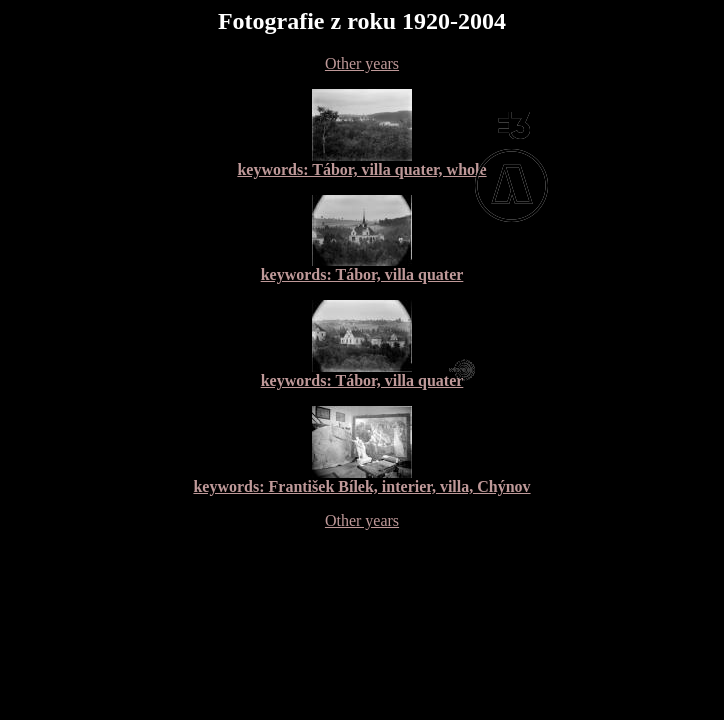 Image resolution: width=724 pixels, height=720 pixels. Describe the element at coordinates (511, 185) in the screenshot. I see `open akiflow productivity app` at that location.